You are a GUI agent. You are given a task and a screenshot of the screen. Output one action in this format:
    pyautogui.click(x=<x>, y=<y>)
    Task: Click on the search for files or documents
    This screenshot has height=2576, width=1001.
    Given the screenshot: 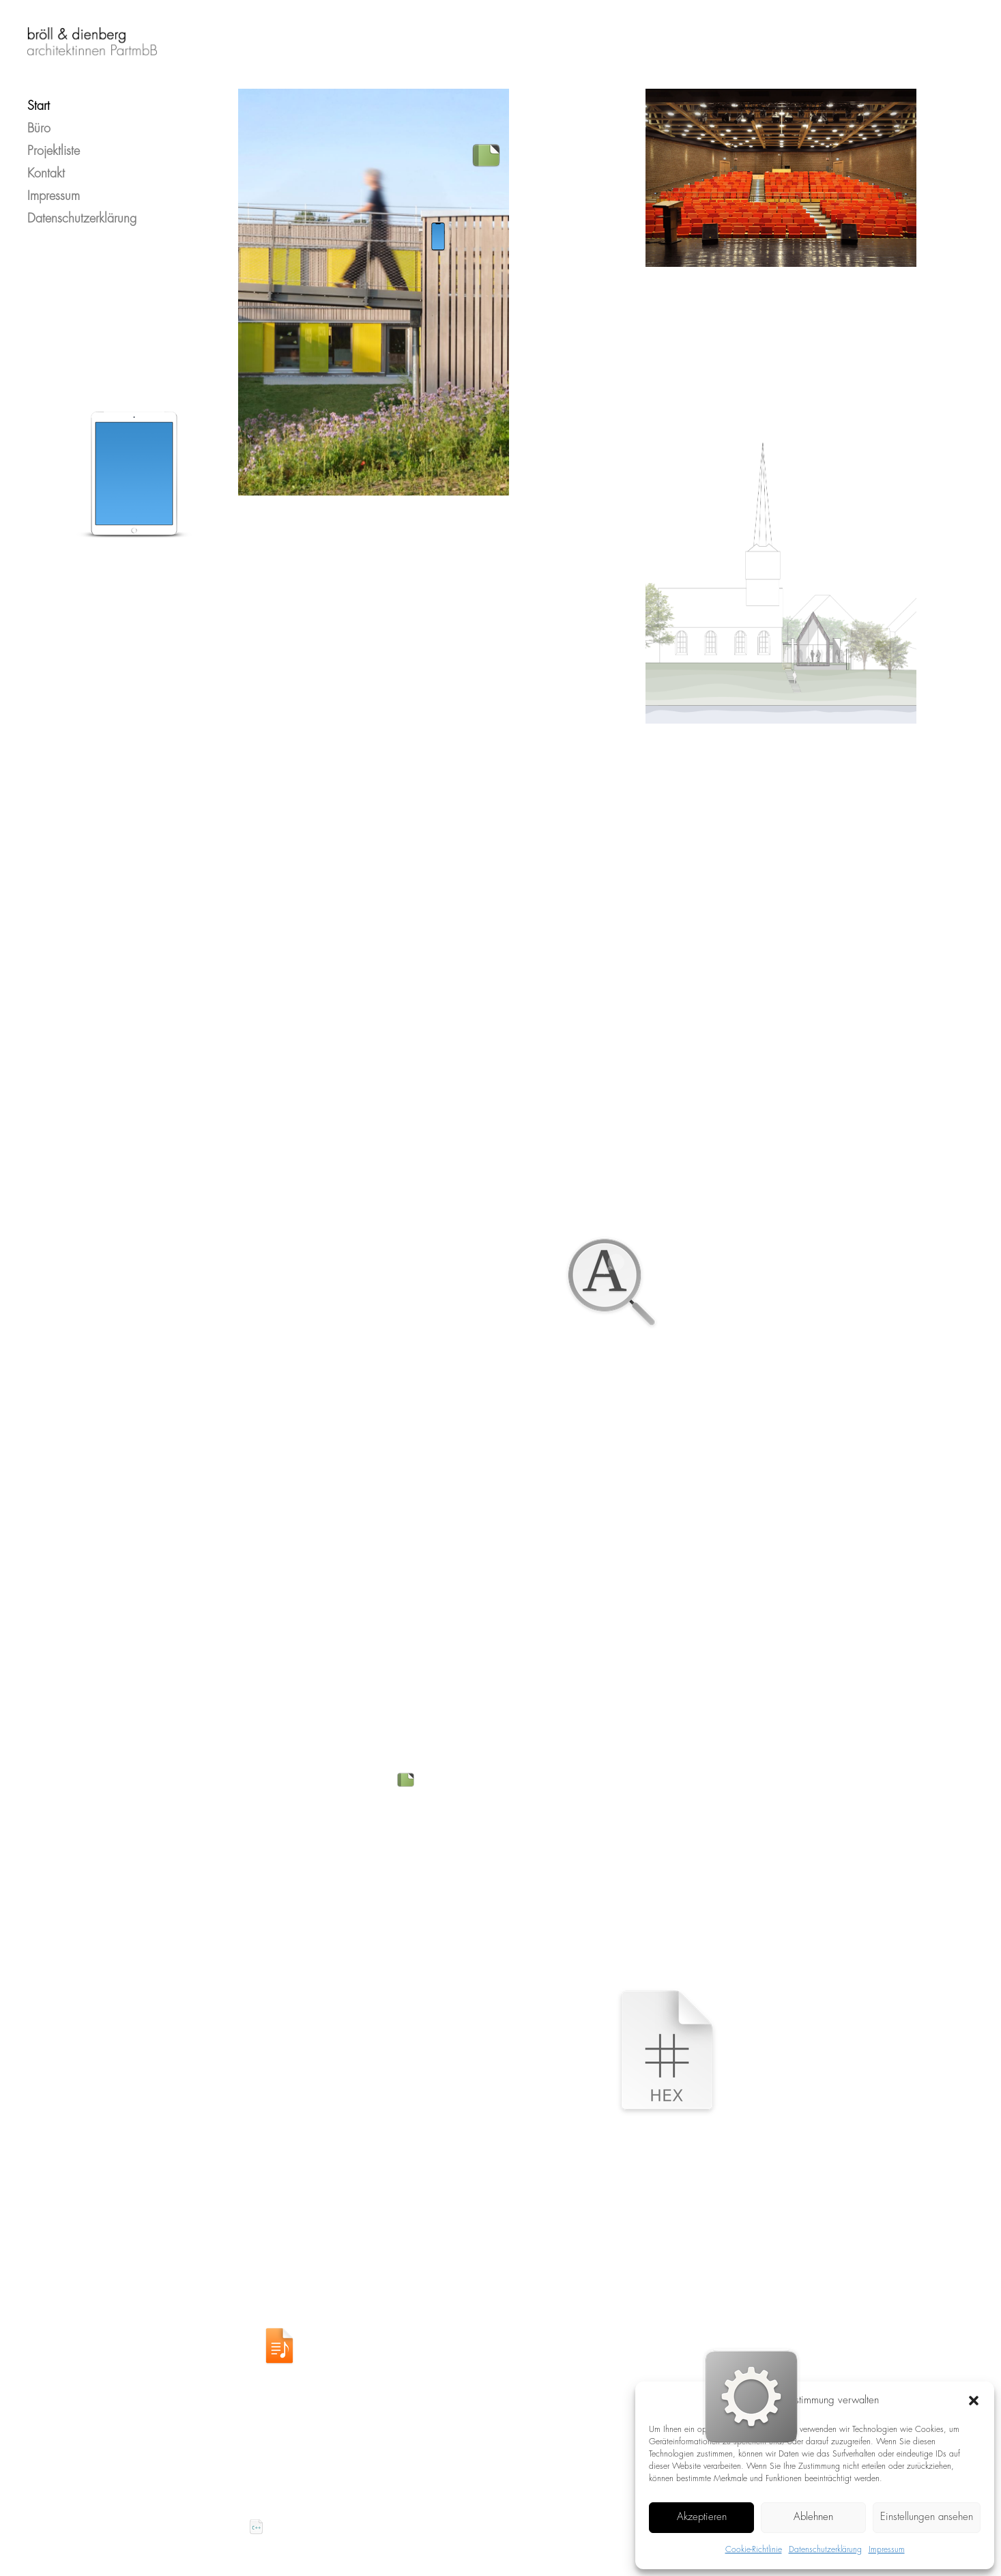 What is the action you would take?
    pyautogui.click(x=611, y=1281)
    